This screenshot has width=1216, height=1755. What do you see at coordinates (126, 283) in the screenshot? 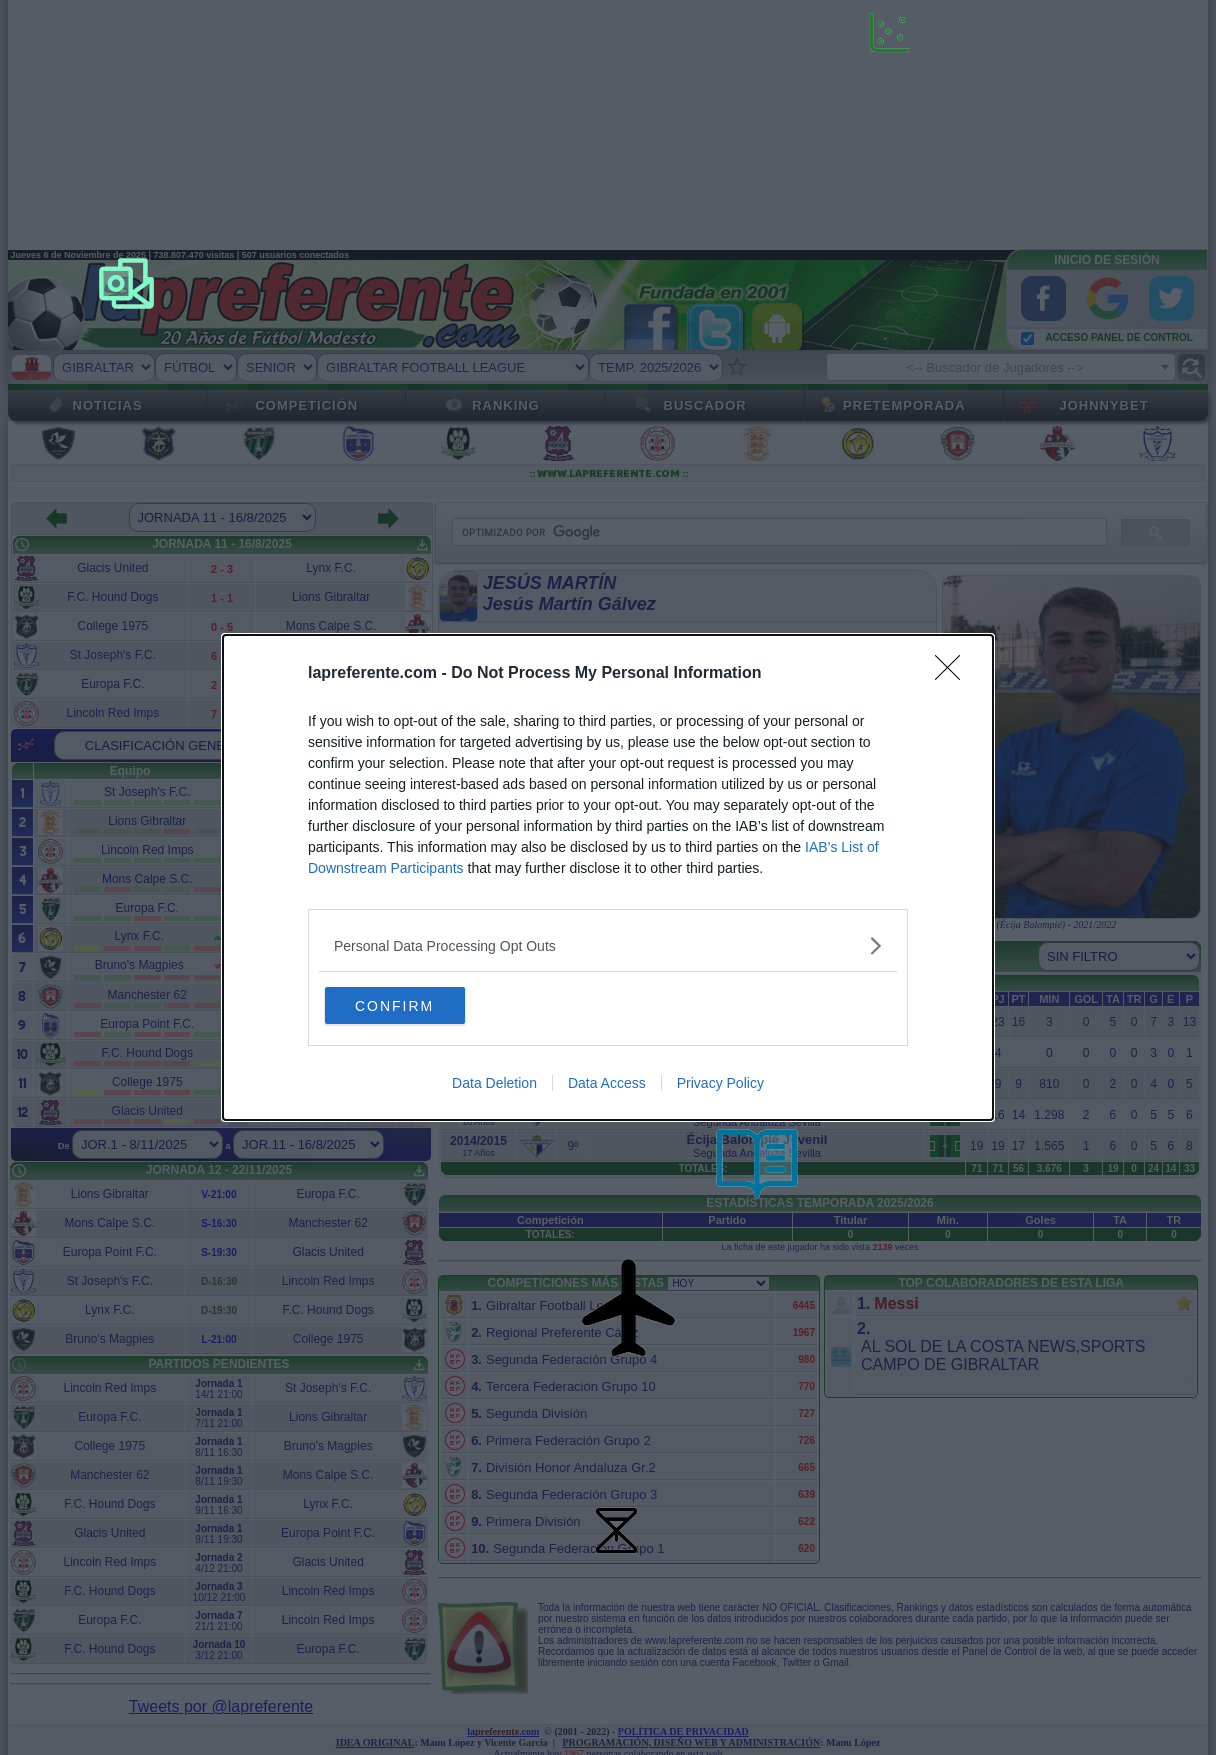
I see `open microsoft outlook email app` at bounding box center [126, 283].